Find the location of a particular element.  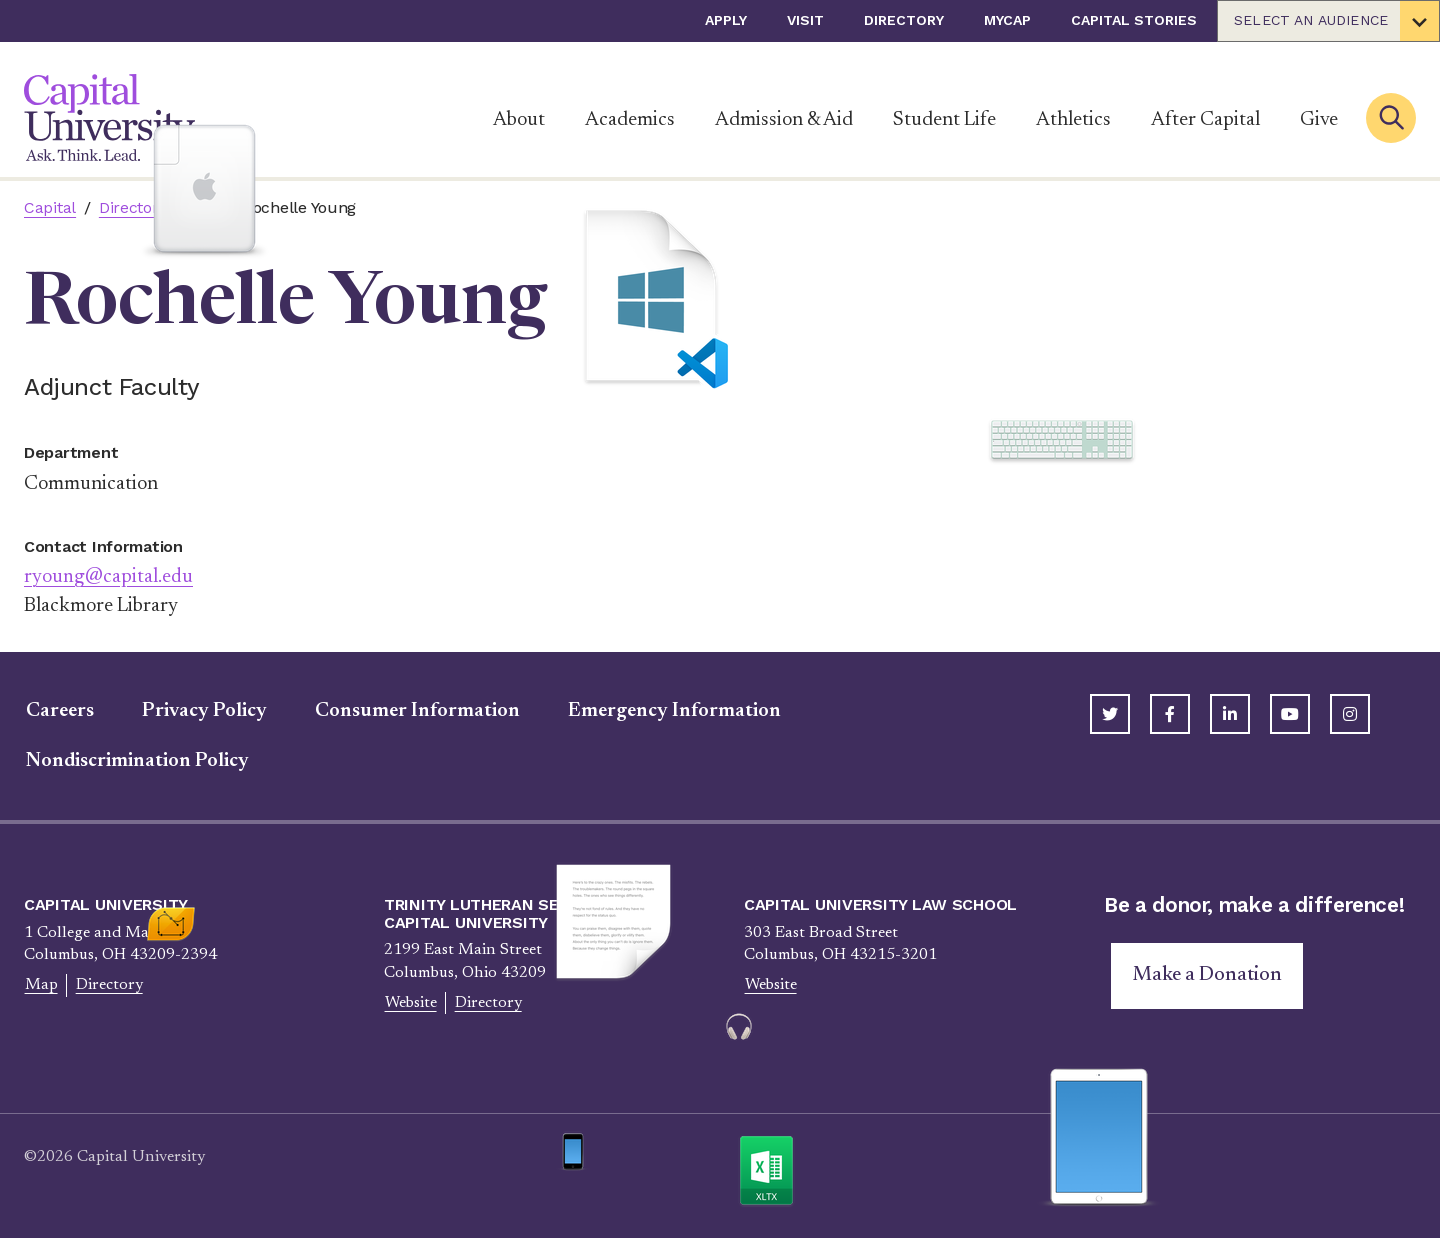

excel spreadsheet template file is located at coordinates (766, 1171).